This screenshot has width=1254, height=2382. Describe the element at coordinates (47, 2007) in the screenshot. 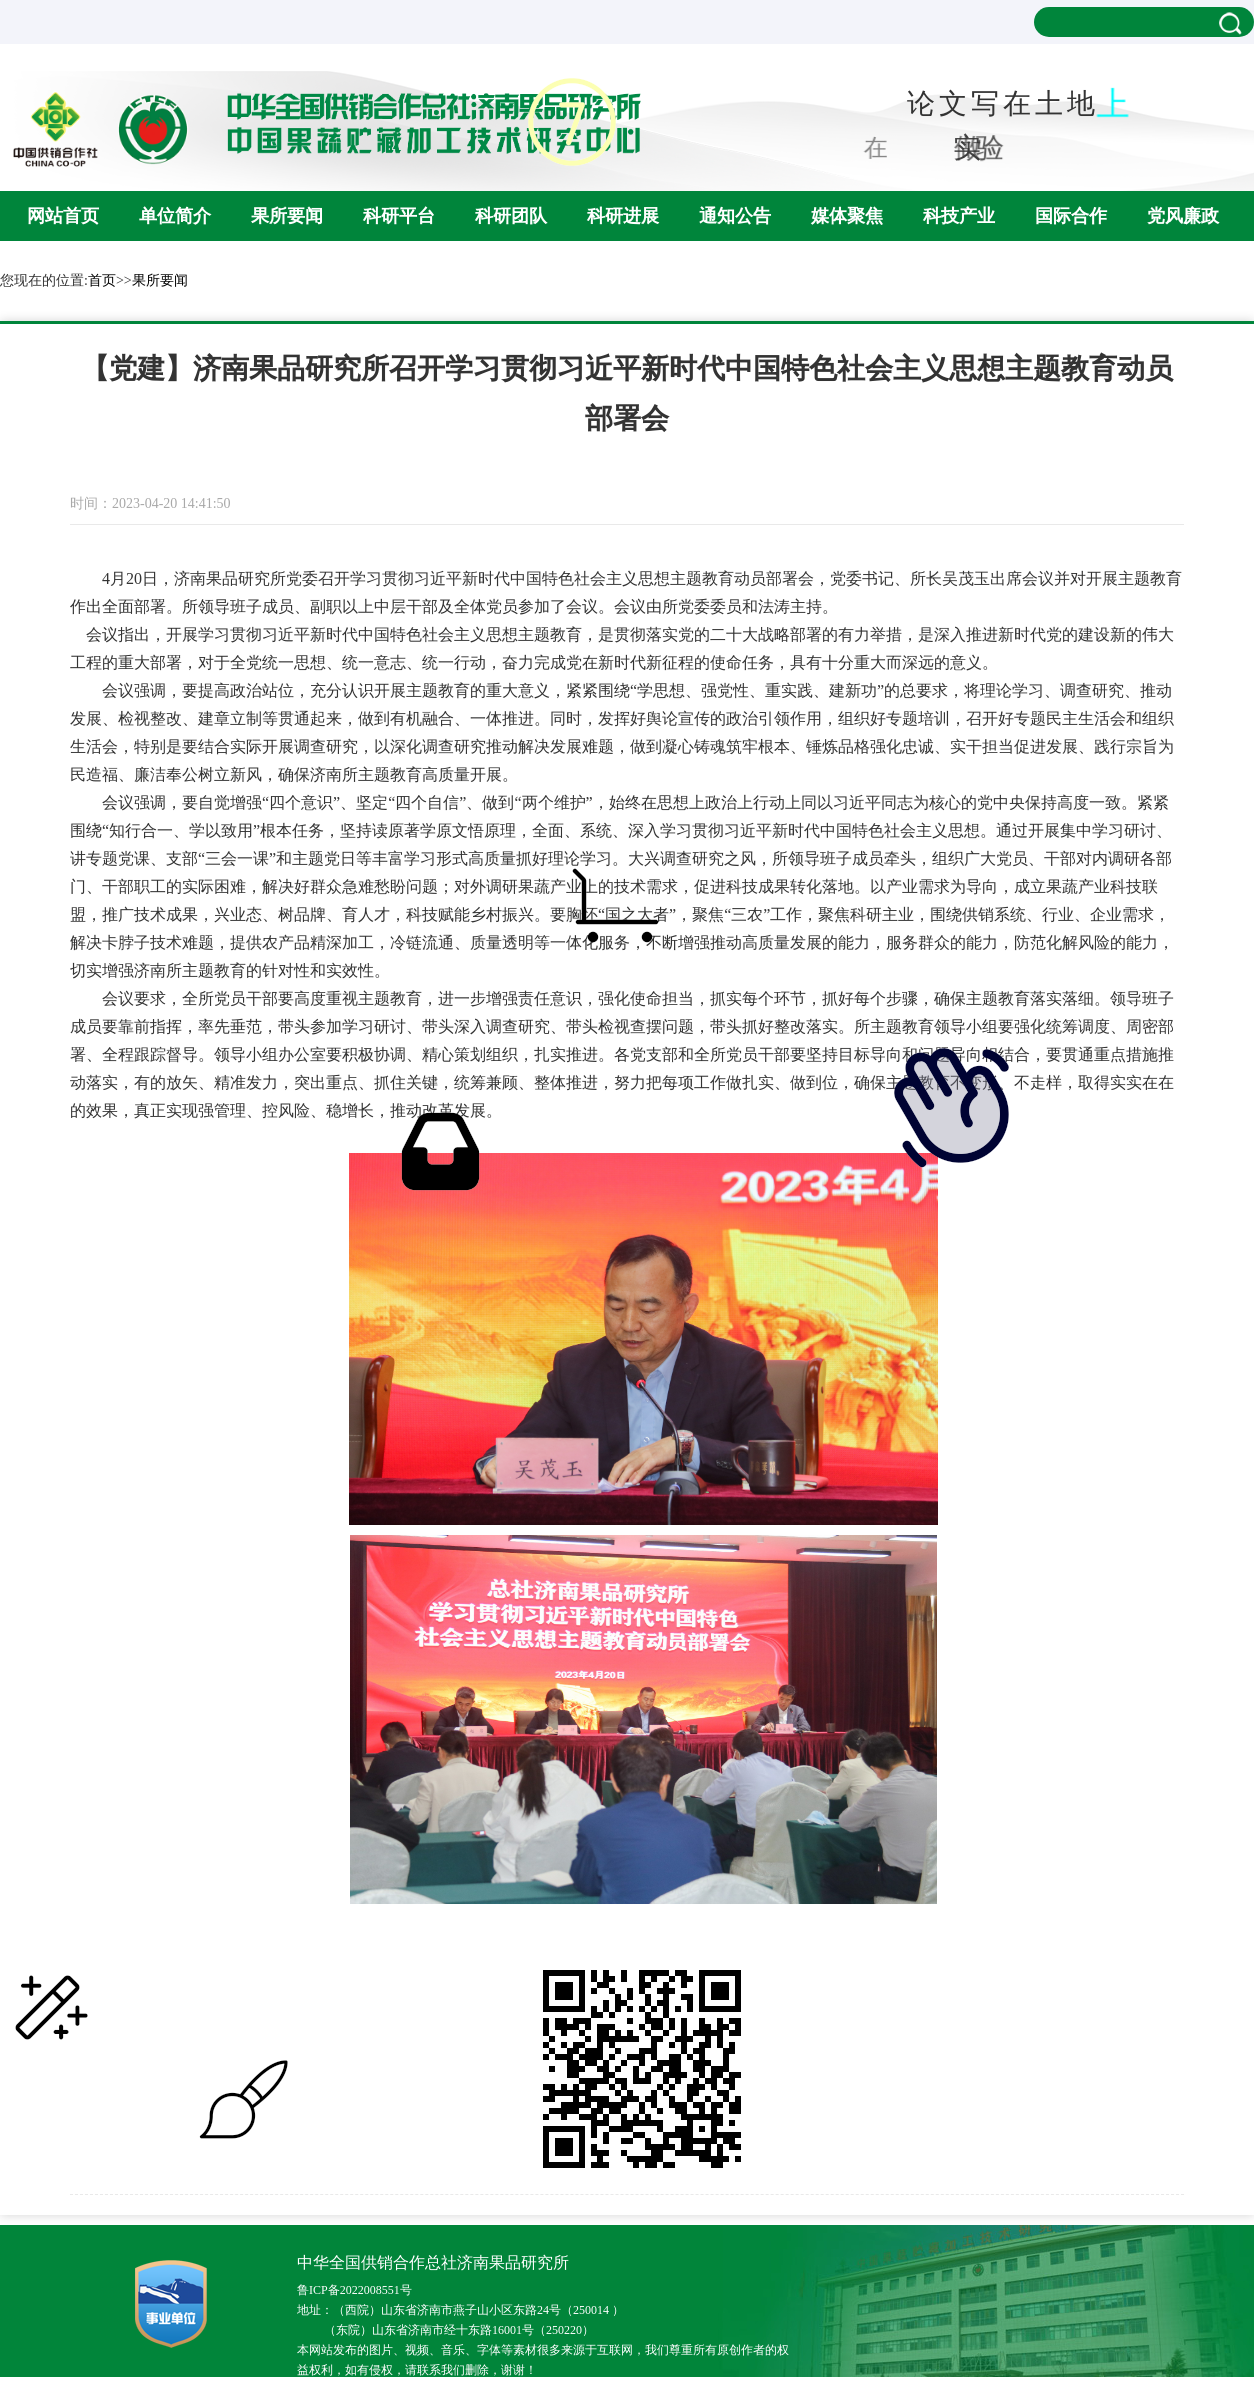

I see `apply automatic enhancements or effects` at that location.